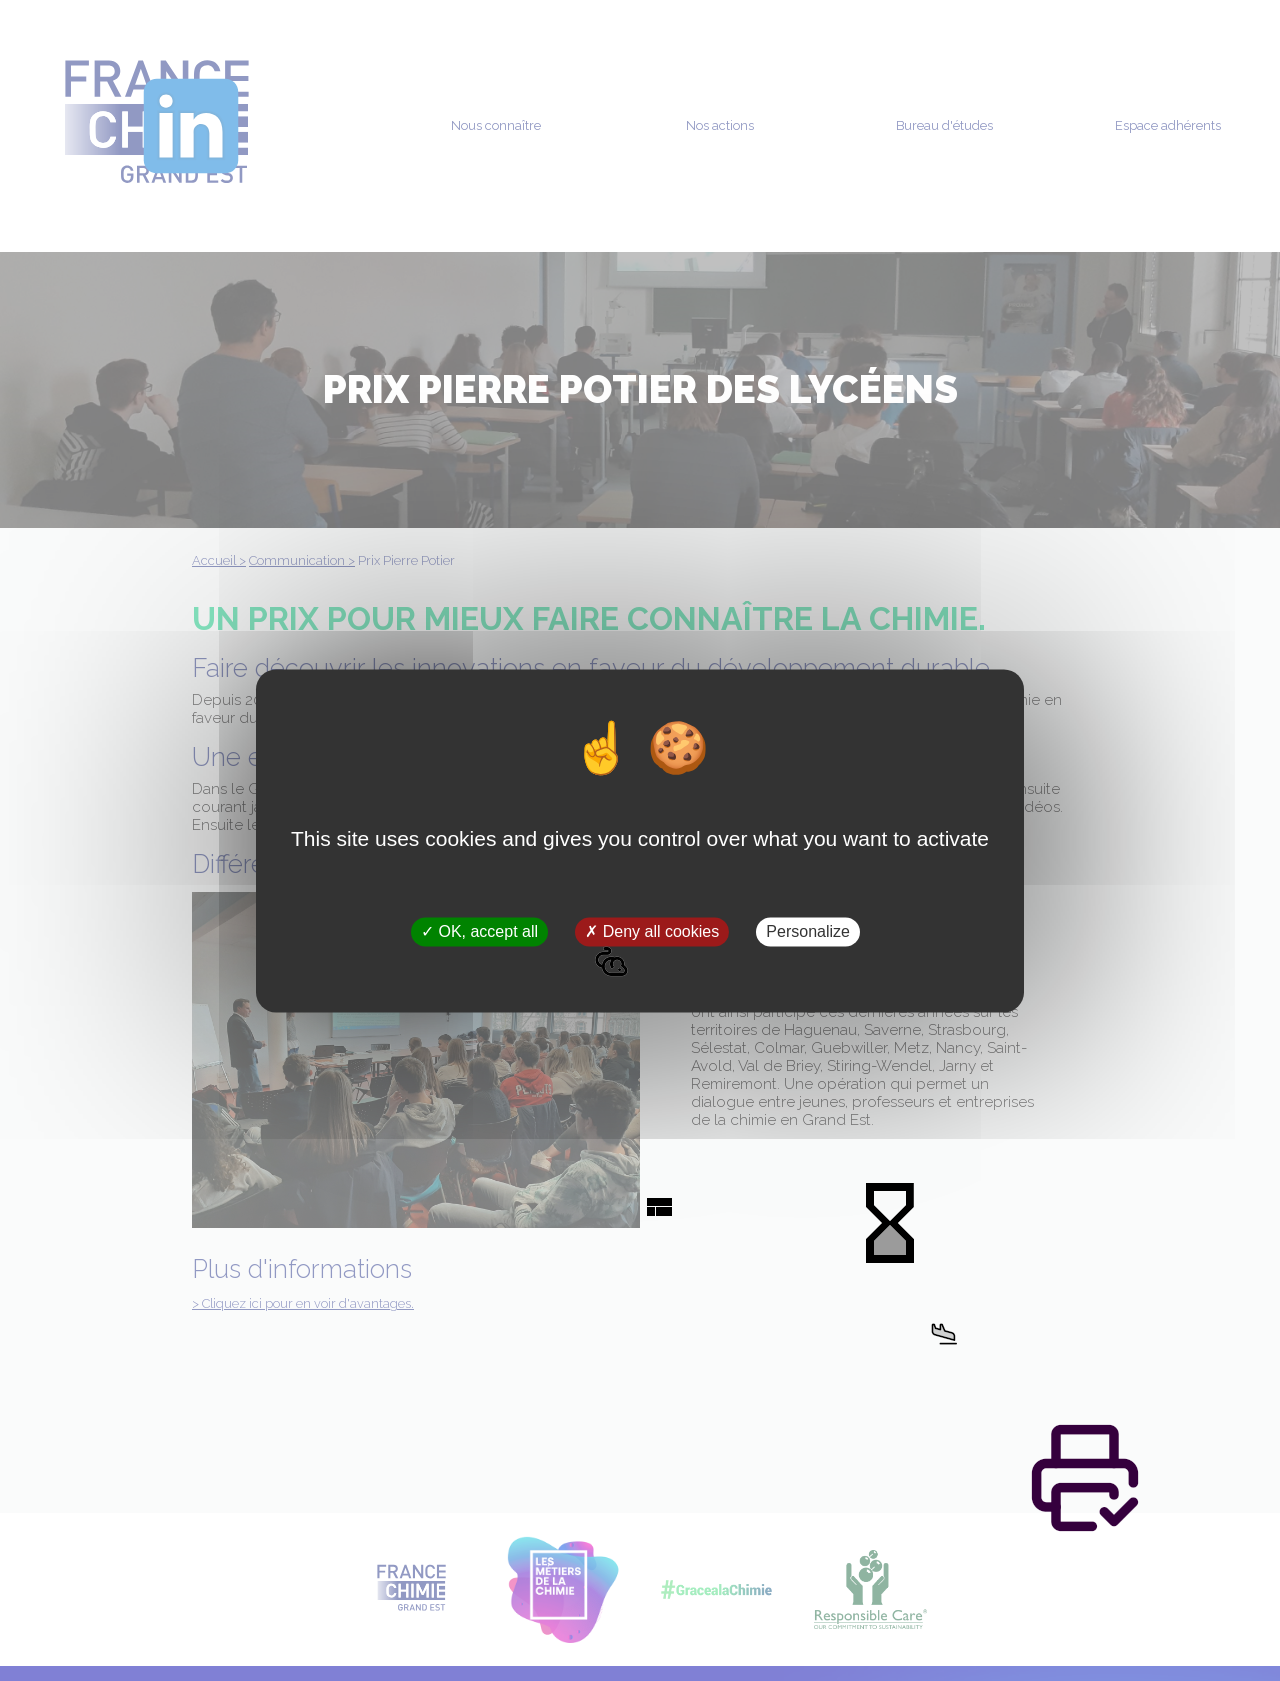 This screenshot has width=1280, height=1681. What do you see at coordinates (611, 961) in the screenshot?
I see `request pest control services for rodents` at bounding box center [611, 961].